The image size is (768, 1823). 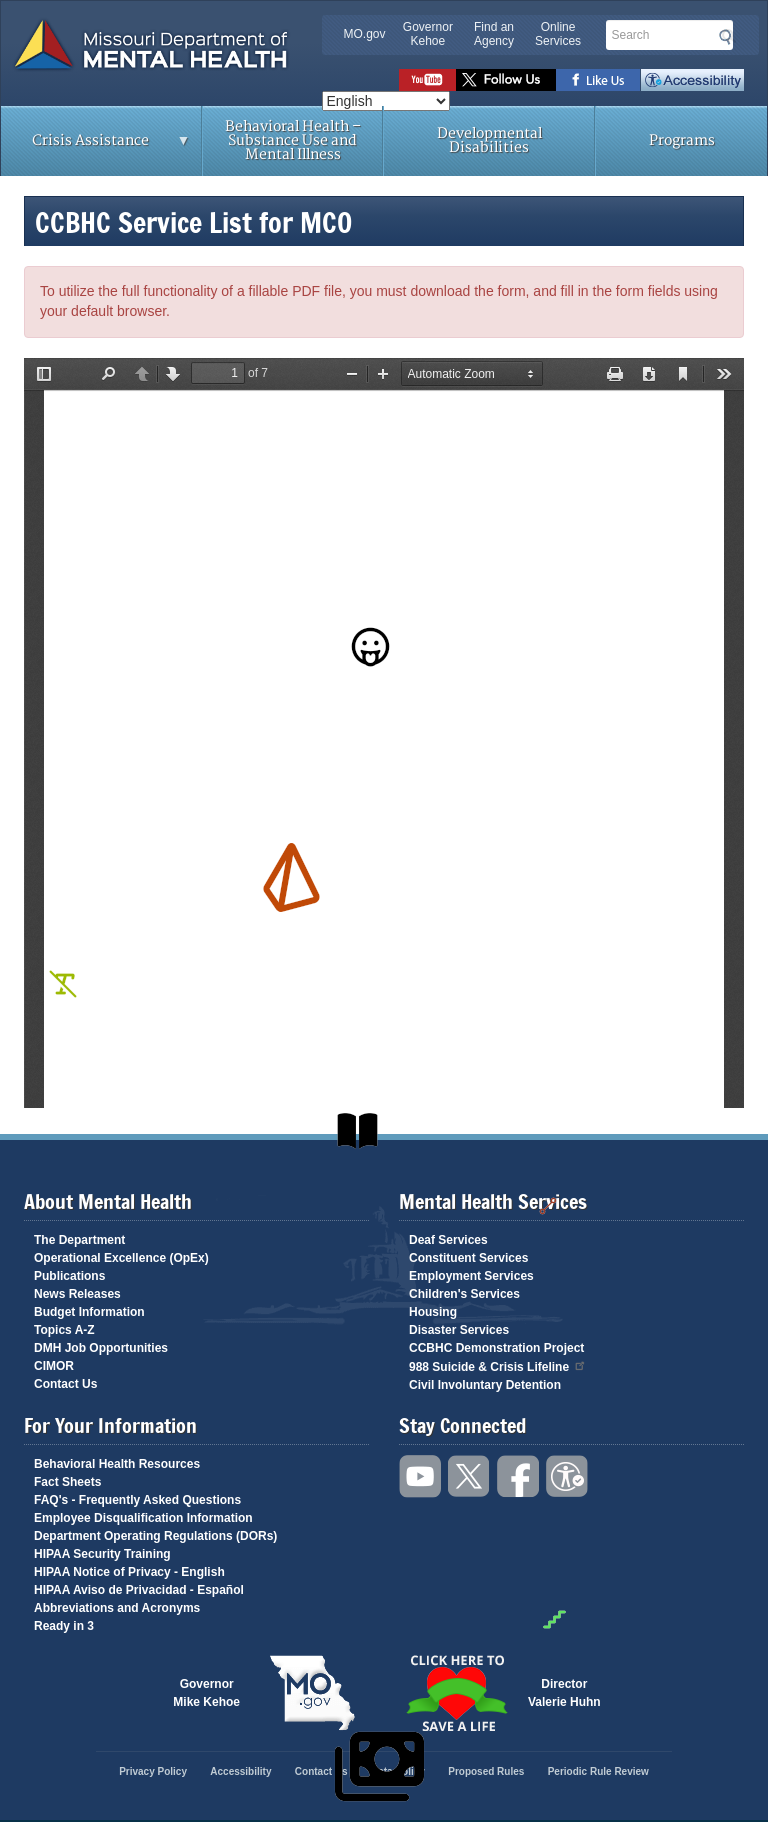 What do you see at coordinates (357, 1131) in the screenshot?
I see `open reading mode or e-reader` at bounding box center [357, 1131].